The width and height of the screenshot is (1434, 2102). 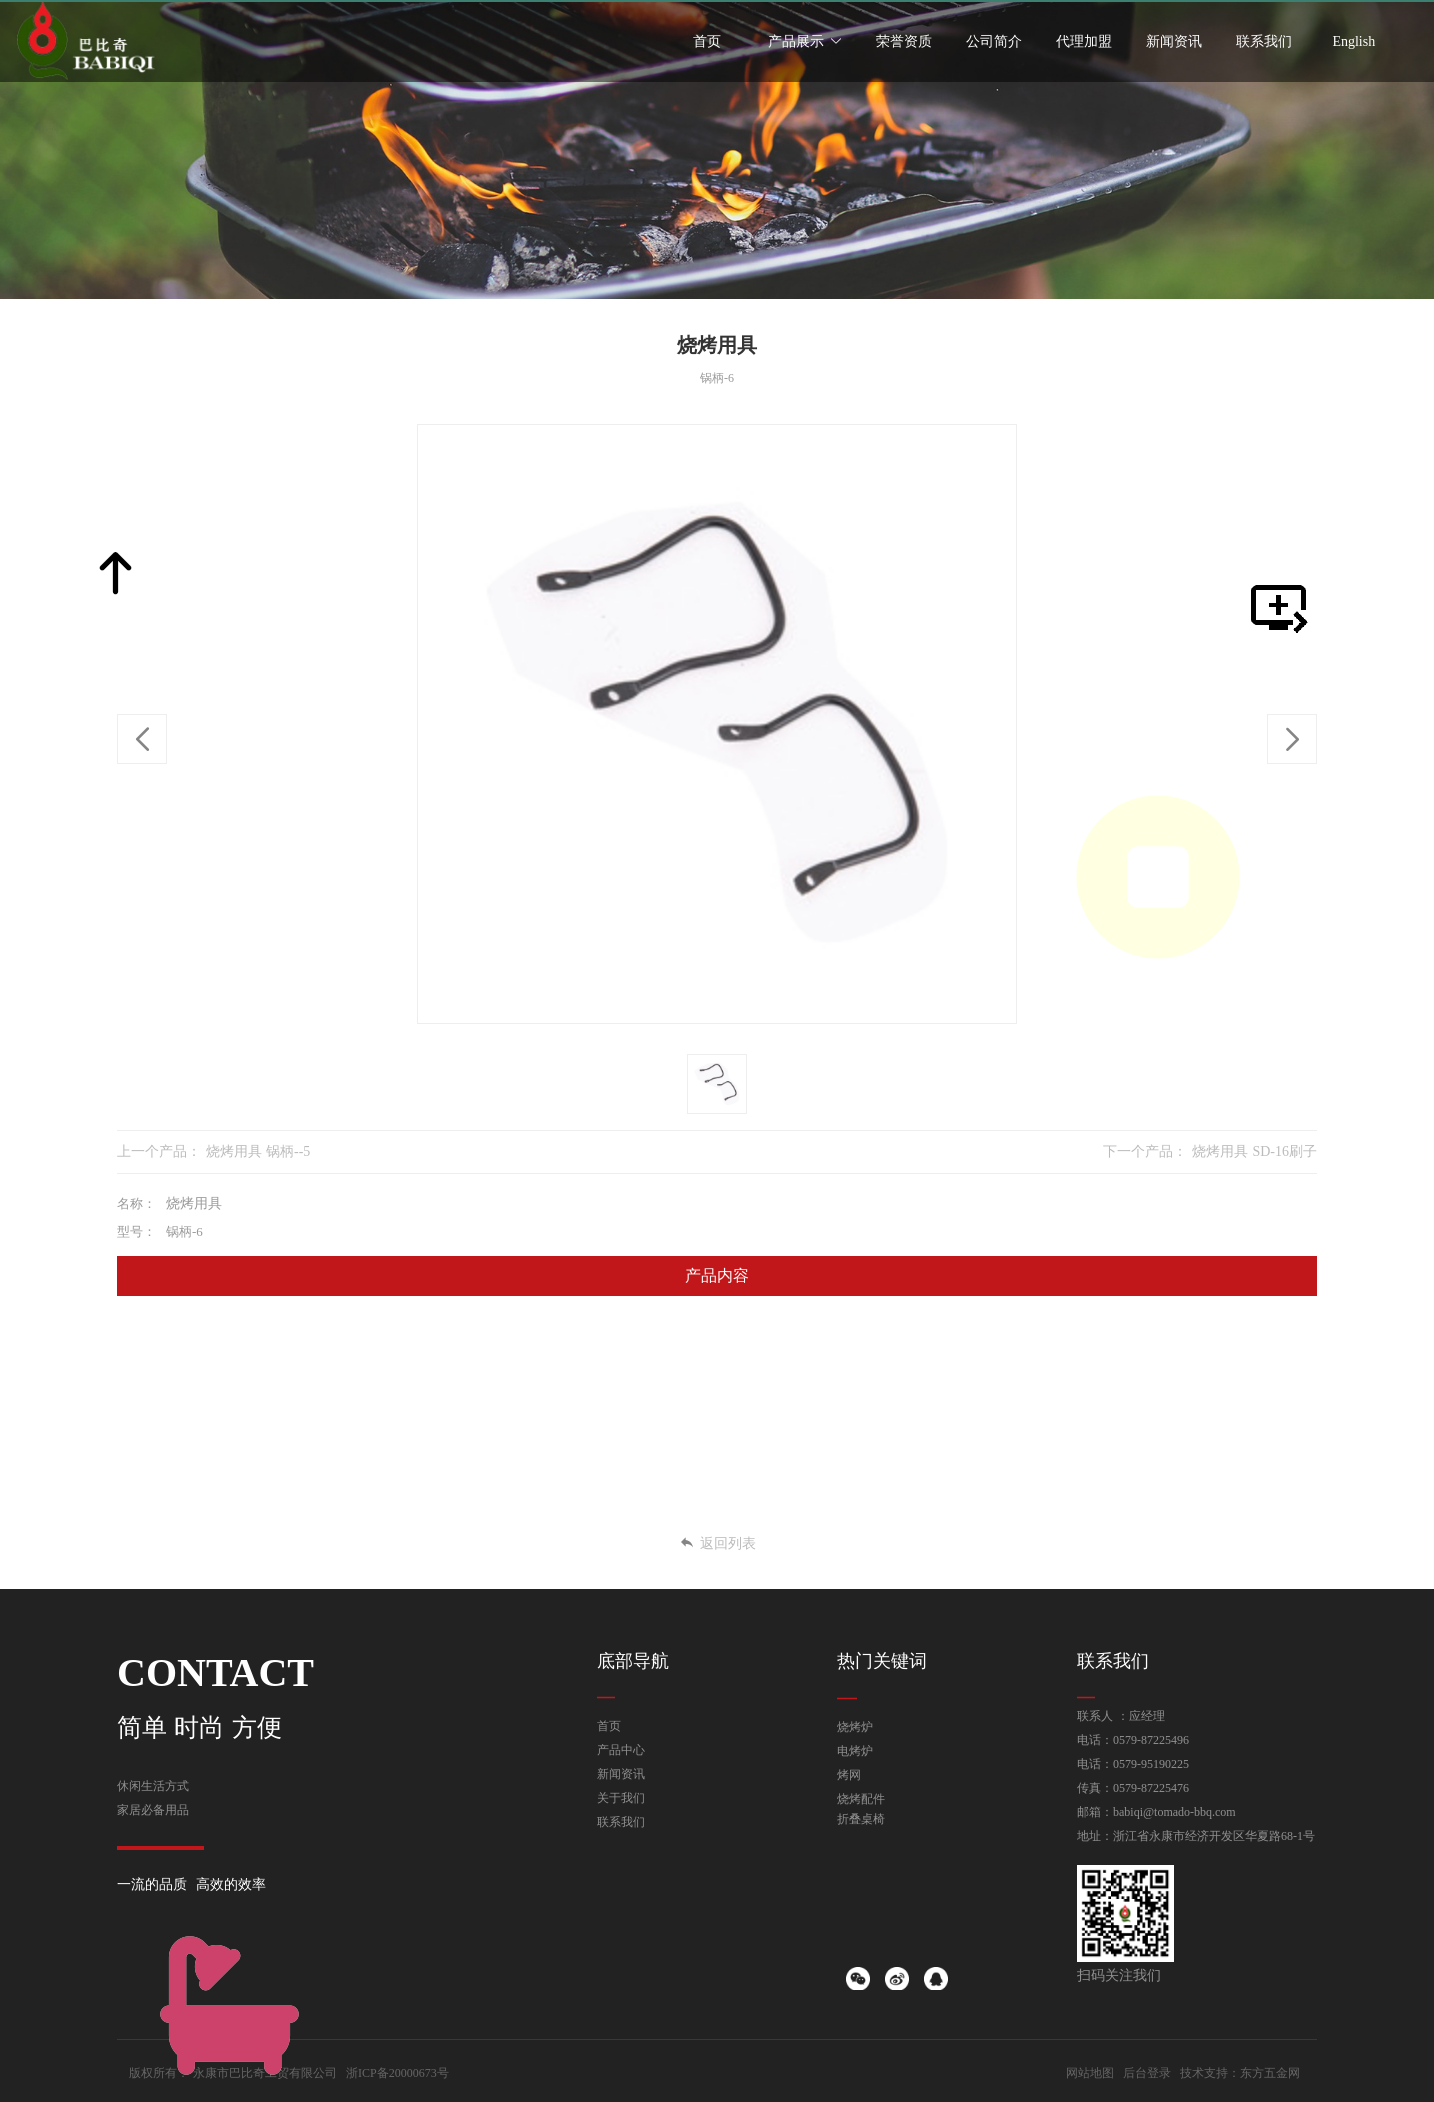 What do you see at coordinates (1158, 877) in the screenshot?
I see `stop media playback` at bounding box center [1158, 877].